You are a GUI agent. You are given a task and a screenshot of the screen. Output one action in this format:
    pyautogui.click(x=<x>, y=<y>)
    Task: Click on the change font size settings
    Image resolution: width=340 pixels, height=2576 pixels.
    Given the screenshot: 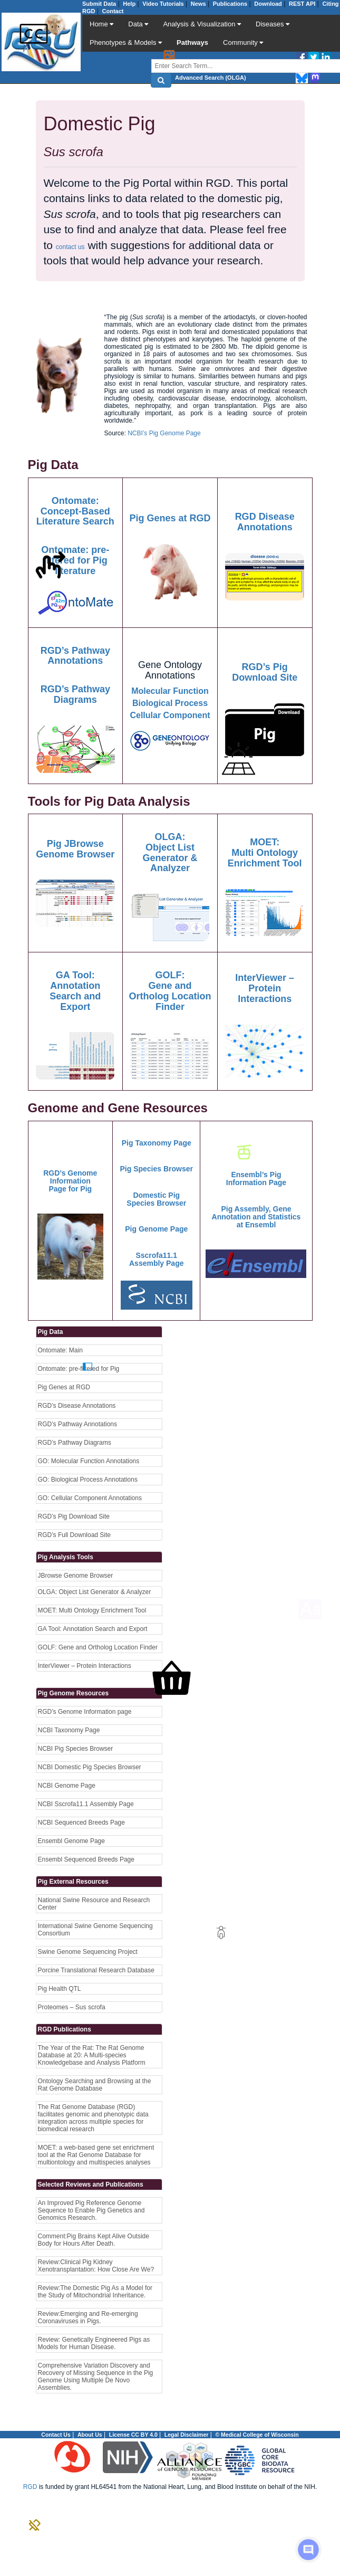 What is the action you would take?
    pyautogui.click(x=310, y=1609)
    